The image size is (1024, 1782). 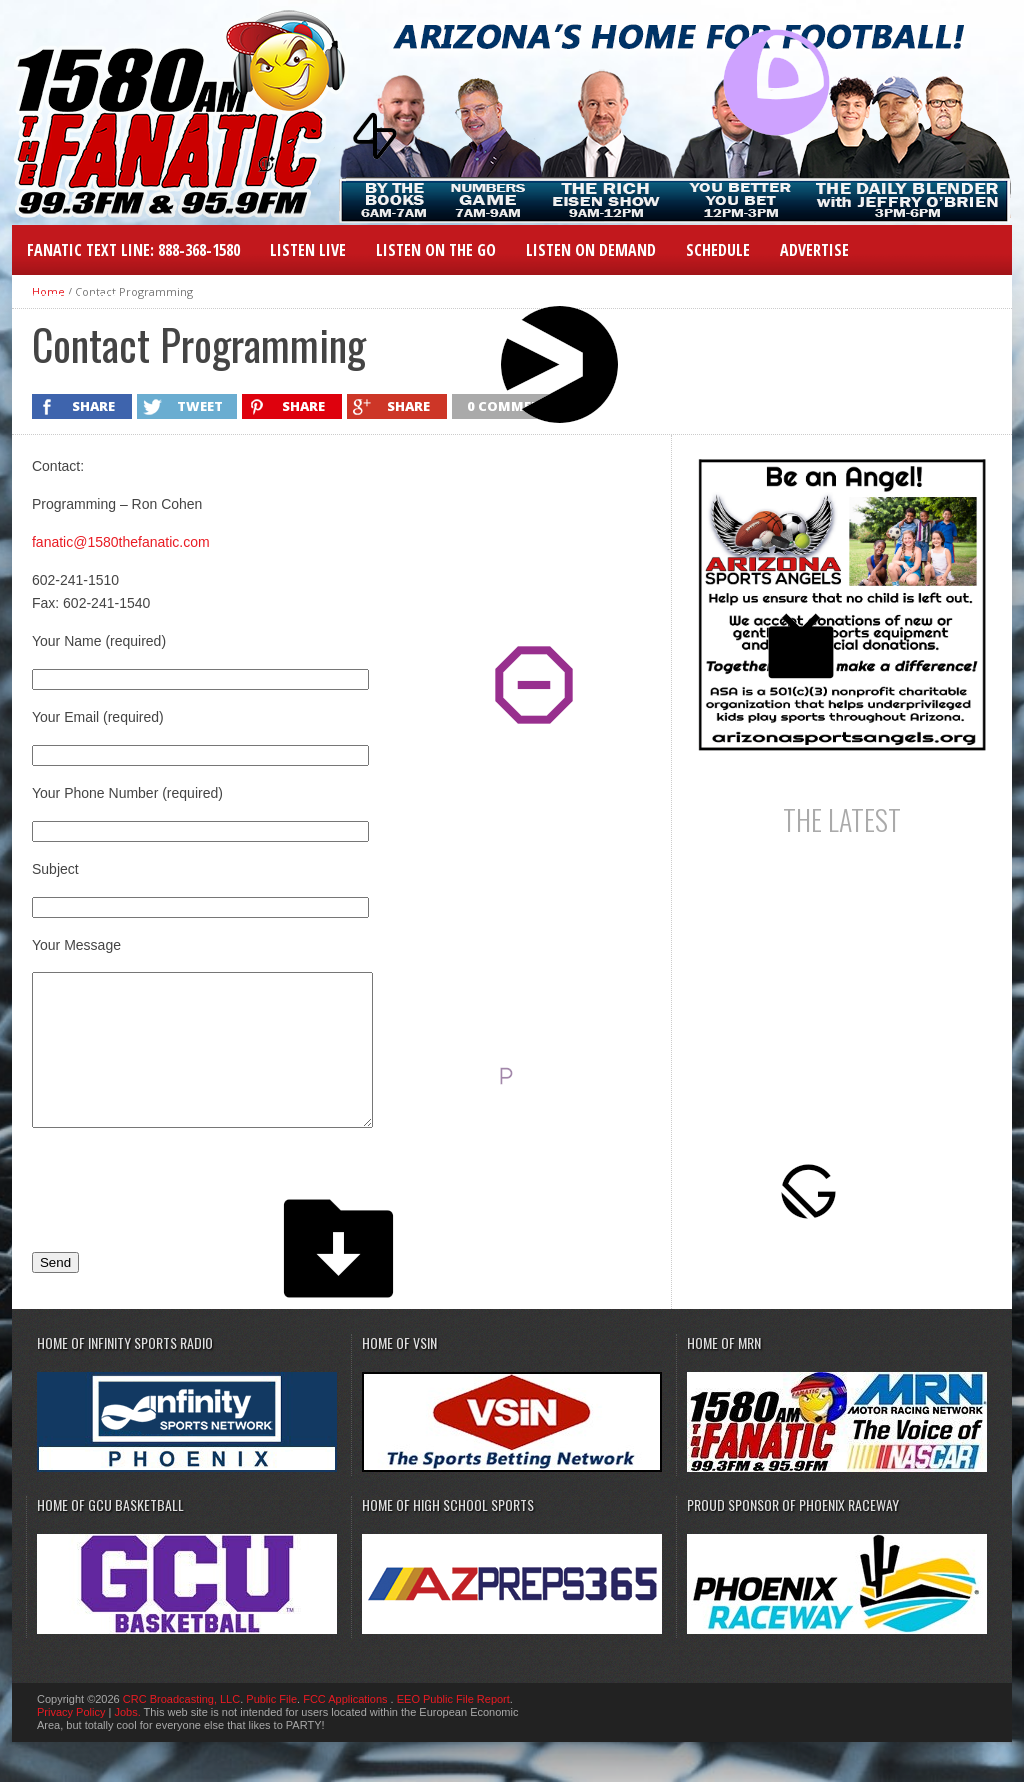 I want to click on CoreOS logo, so click(x=776, y=82).